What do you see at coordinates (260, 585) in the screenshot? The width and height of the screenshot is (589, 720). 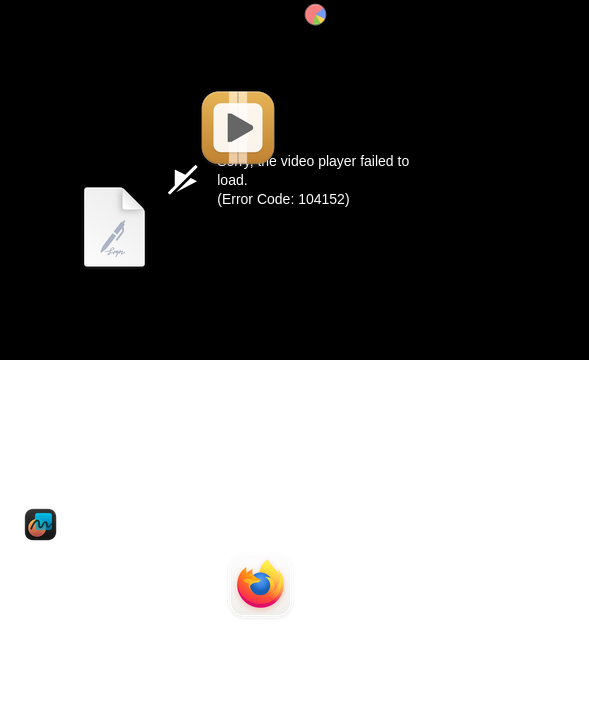 I see `open firefox web browser` at bounding box center [260, 585].